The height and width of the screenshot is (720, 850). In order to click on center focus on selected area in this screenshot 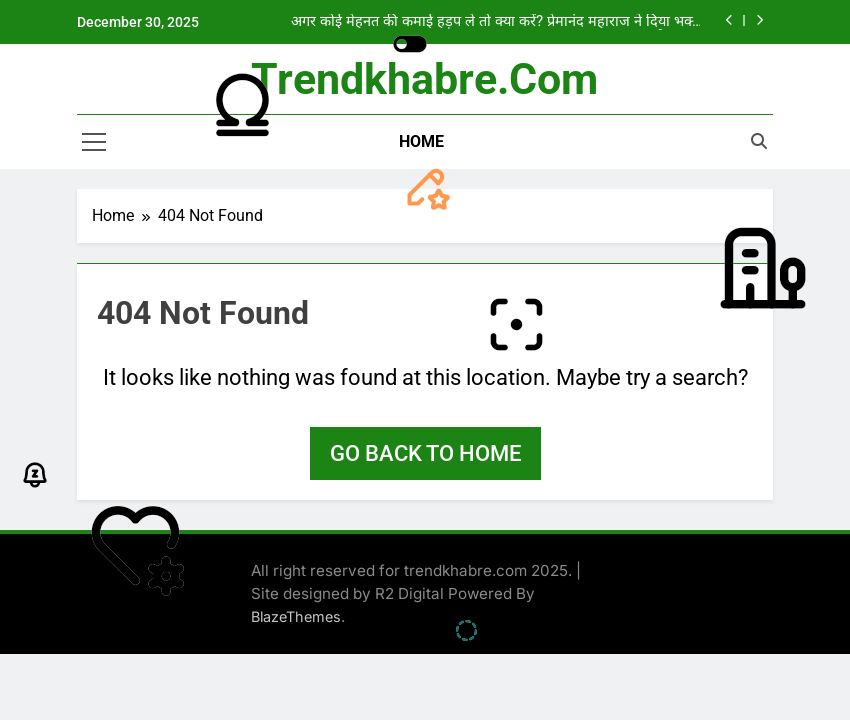, I will do `click(516, 324)`.